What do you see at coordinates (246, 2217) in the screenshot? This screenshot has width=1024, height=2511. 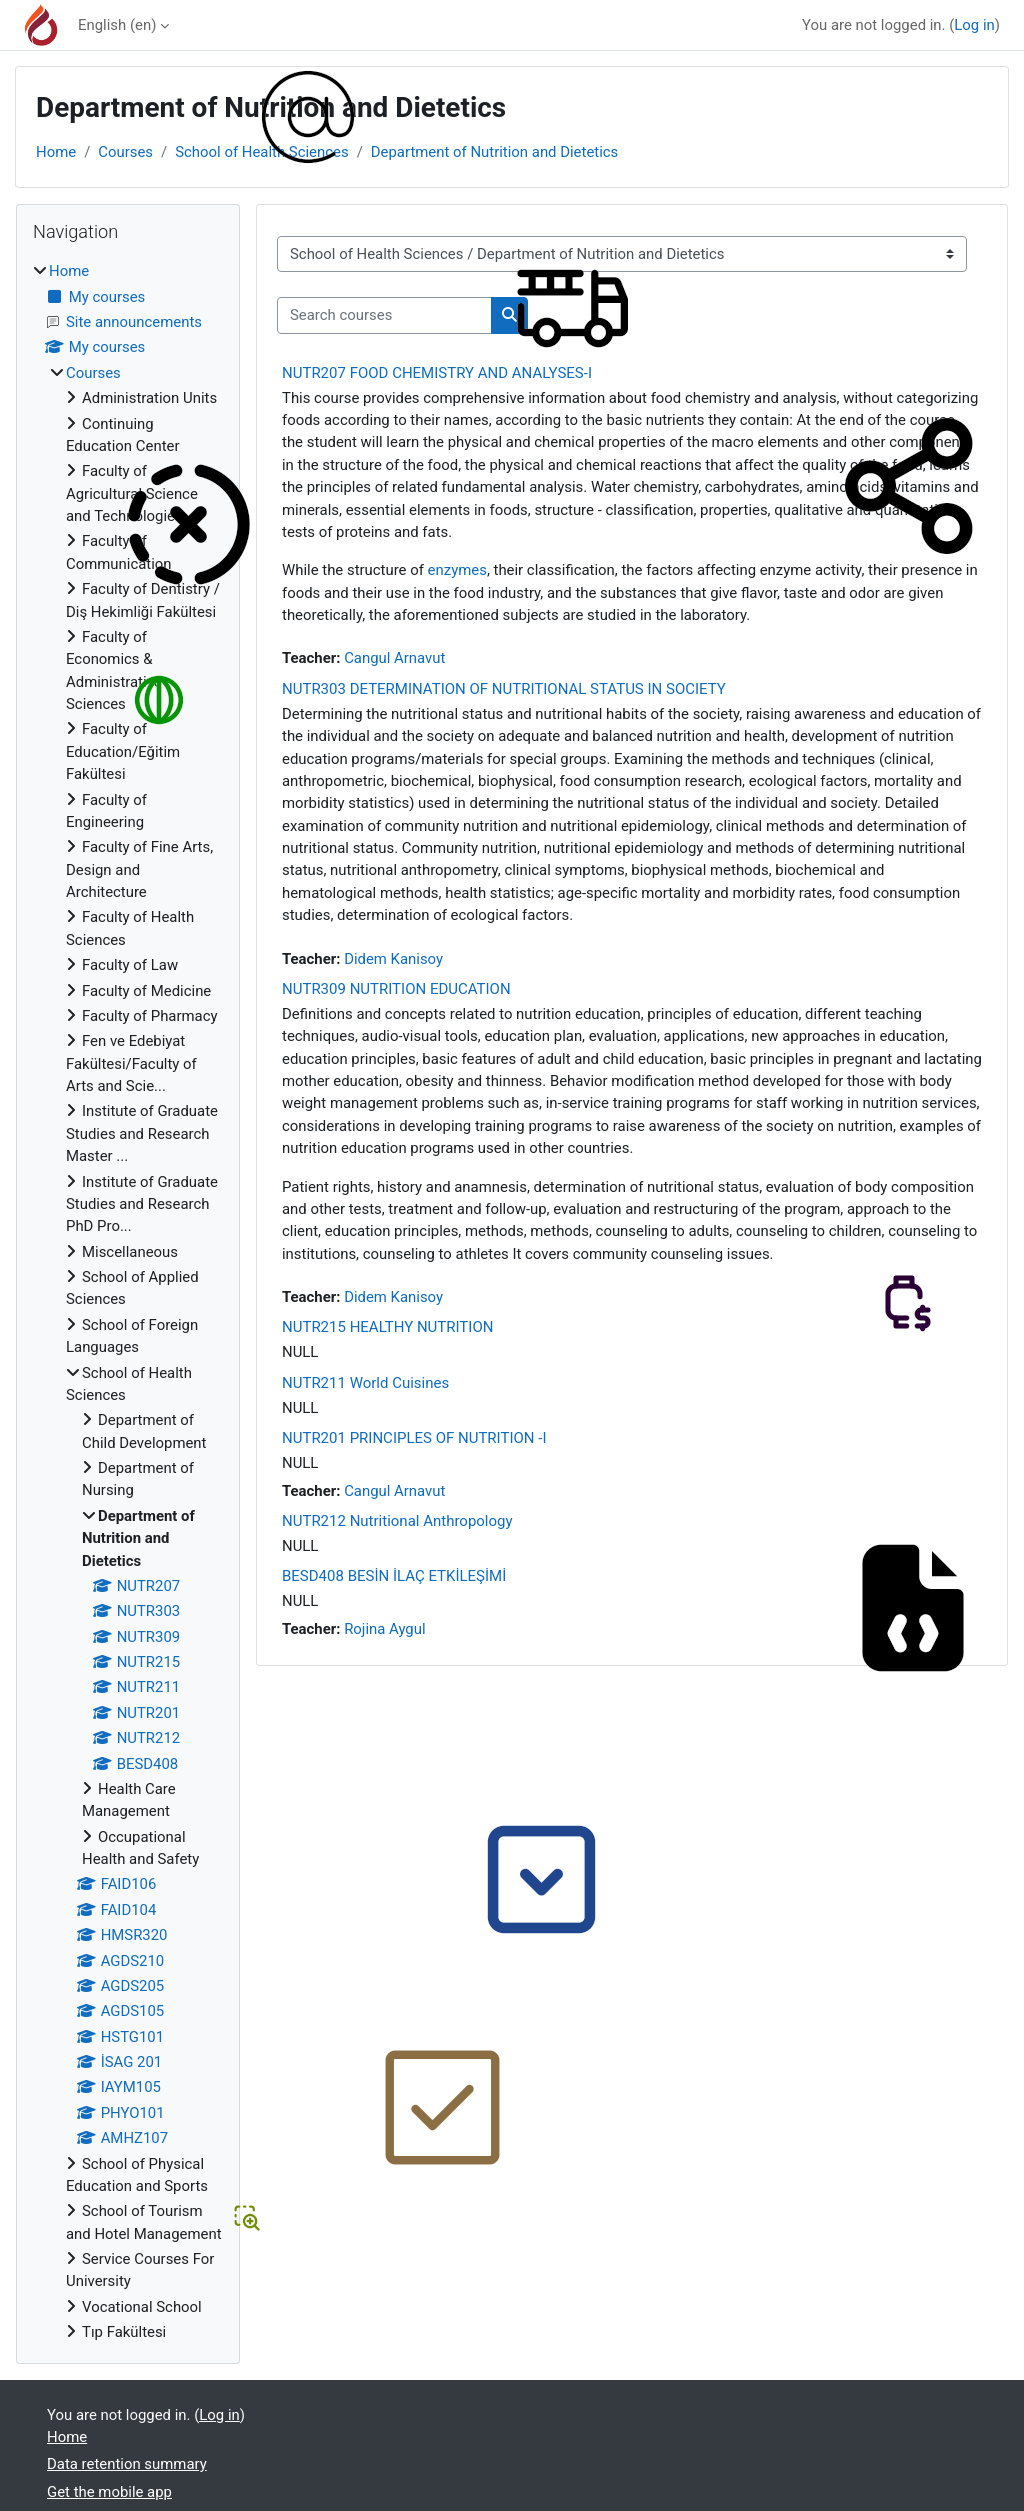 I see `zoom in on a selected area` at bounding box center [246, 2217].